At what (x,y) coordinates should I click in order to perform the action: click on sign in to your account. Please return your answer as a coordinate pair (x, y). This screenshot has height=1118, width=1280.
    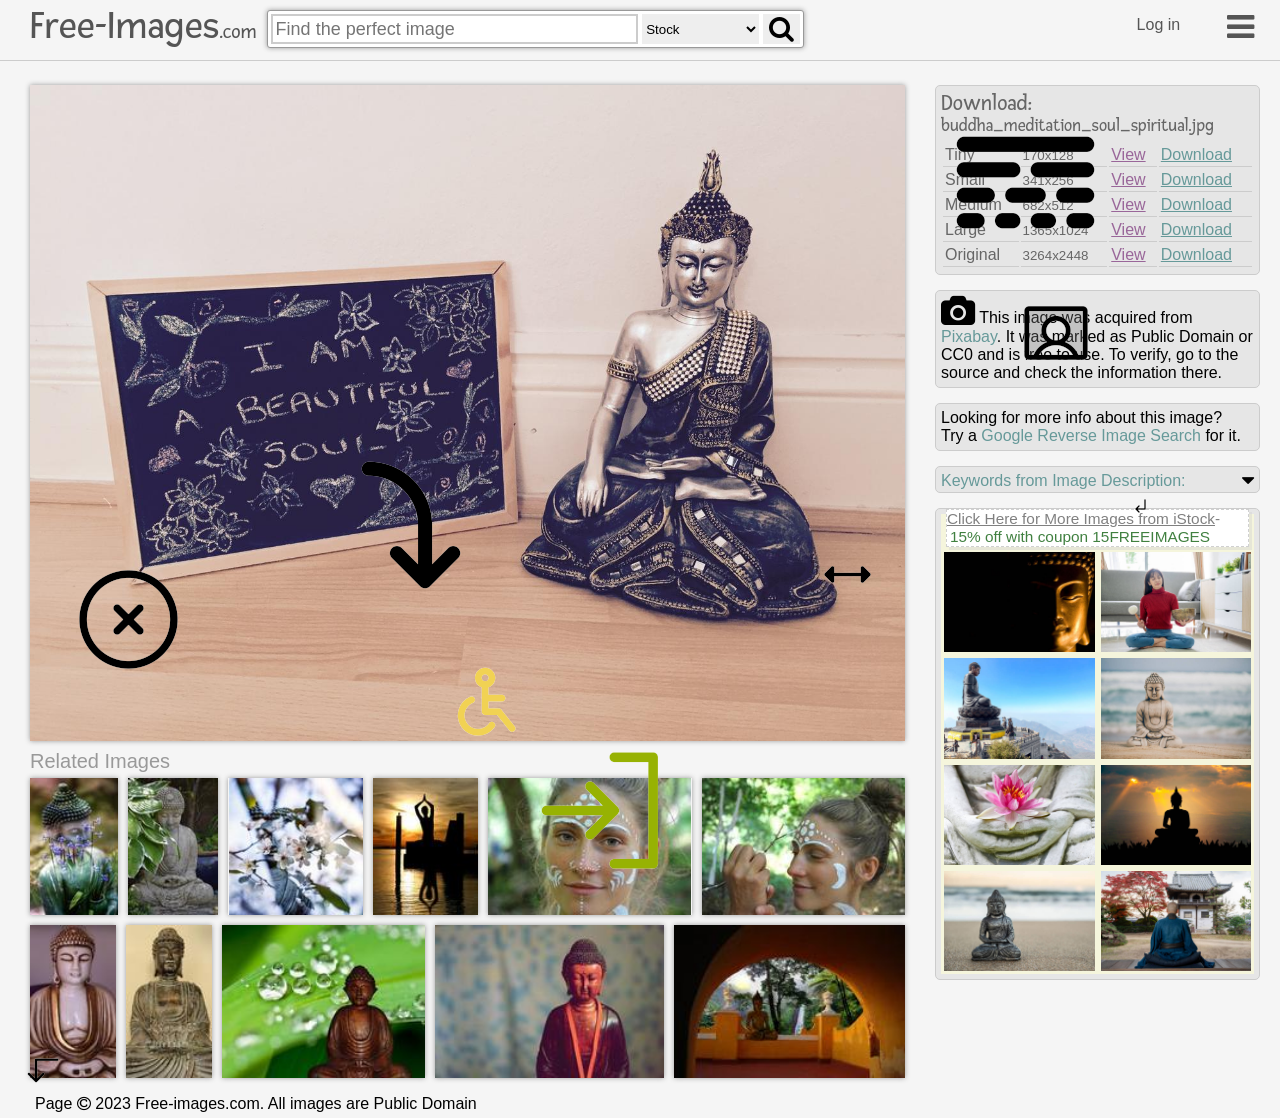
    Looking at the image, I should click on (609, 810).